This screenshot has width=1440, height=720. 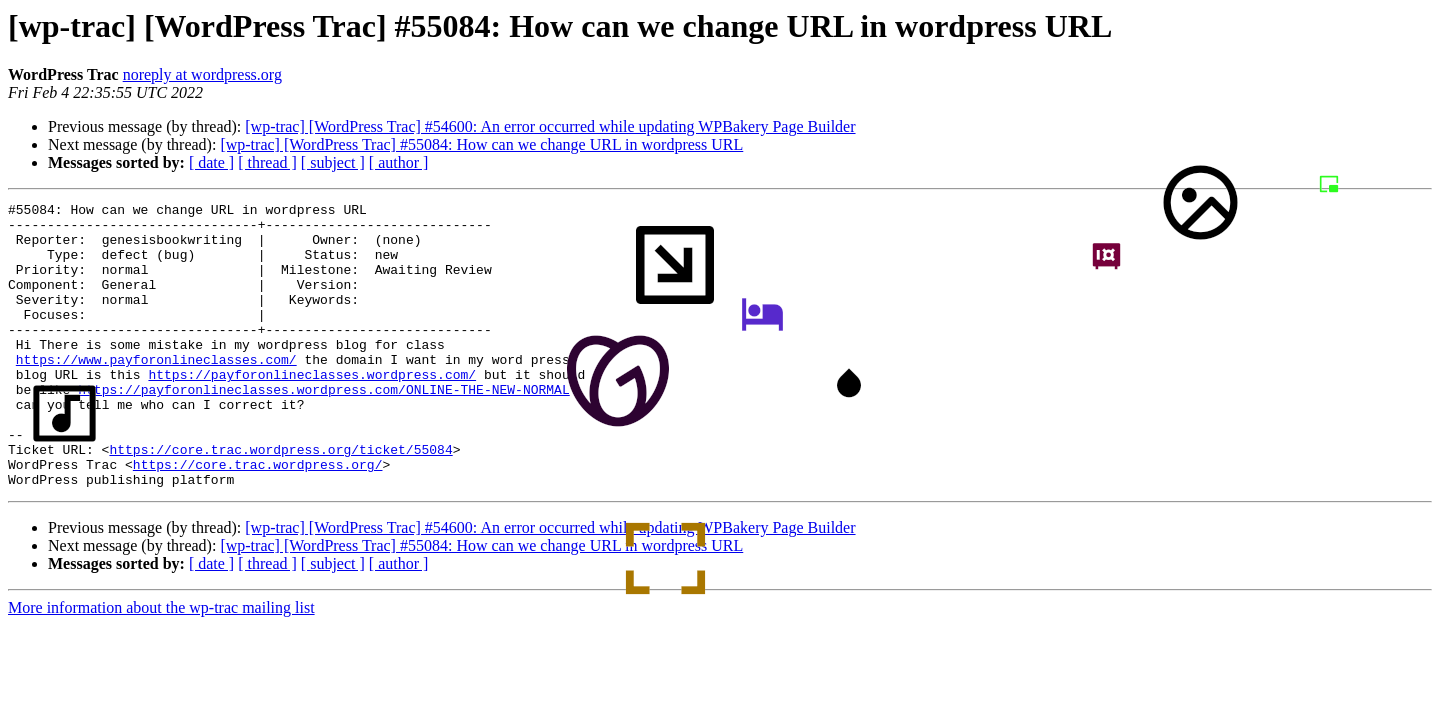 What do you see at coordinates (1106, 255) in the screenshot?
I see `access secure storage or vault` at bounding box center [1106, 255].